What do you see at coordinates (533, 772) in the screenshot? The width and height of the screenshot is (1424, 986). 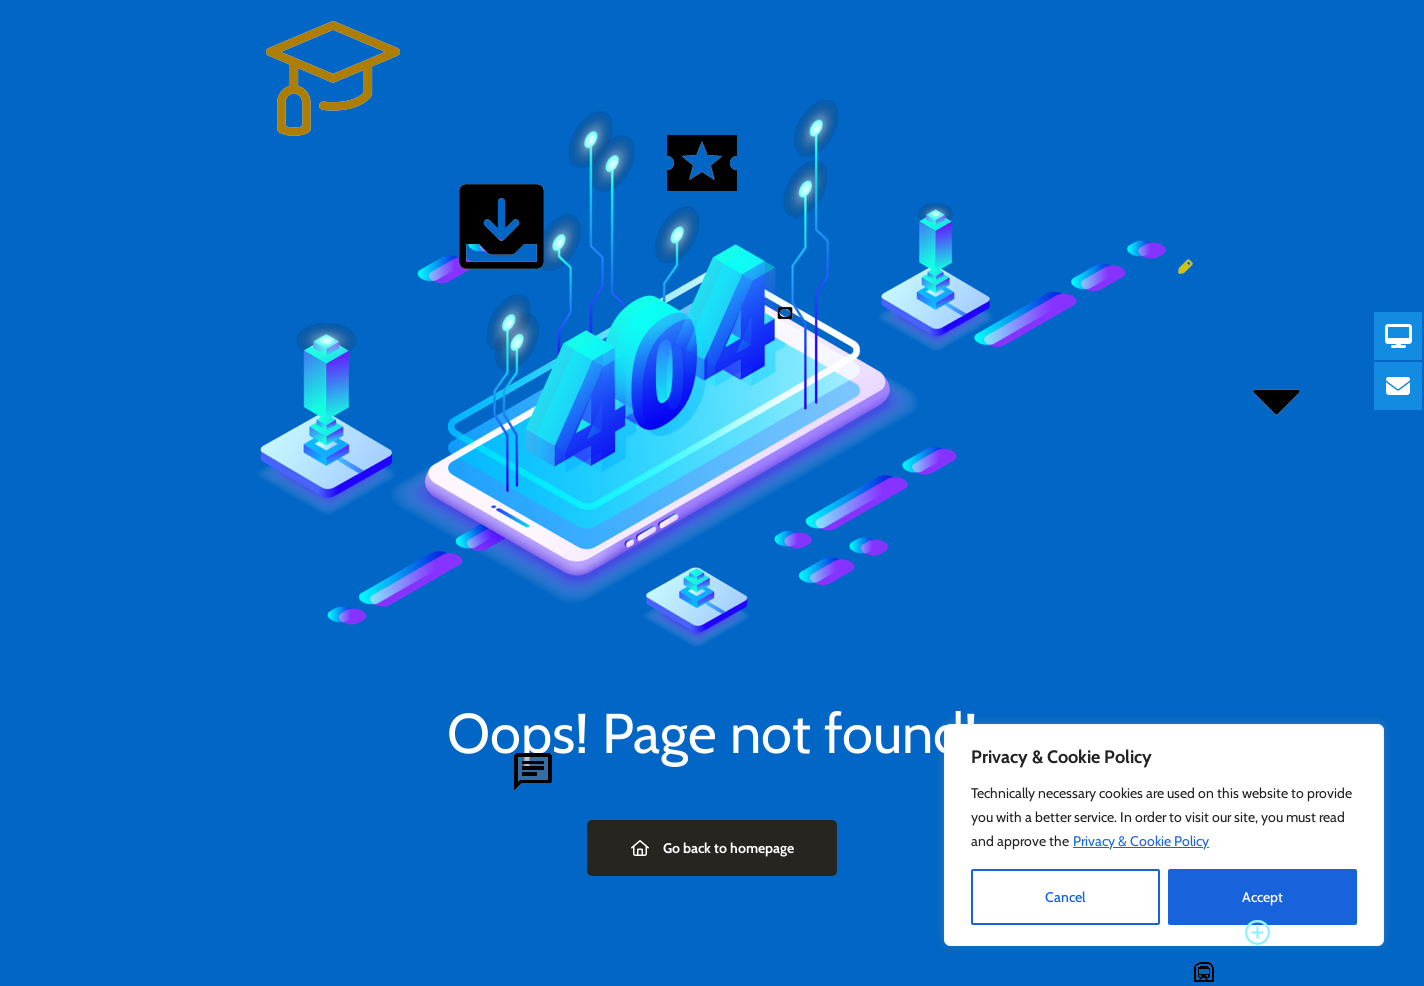 I see `open chat or messaging` at bounding box center [533, 772].